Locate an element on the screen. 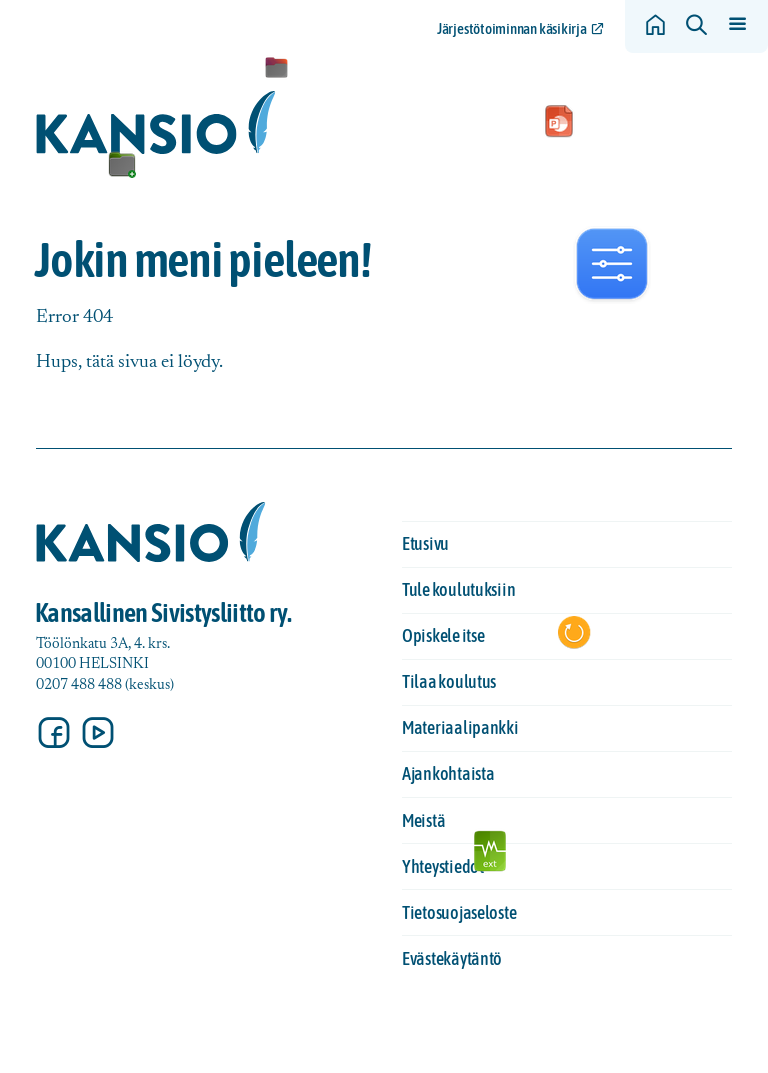 Image resolution: width=768 pixels, height=1073 pixels. open folder containing files or documents is located at coordinates (276, 67).